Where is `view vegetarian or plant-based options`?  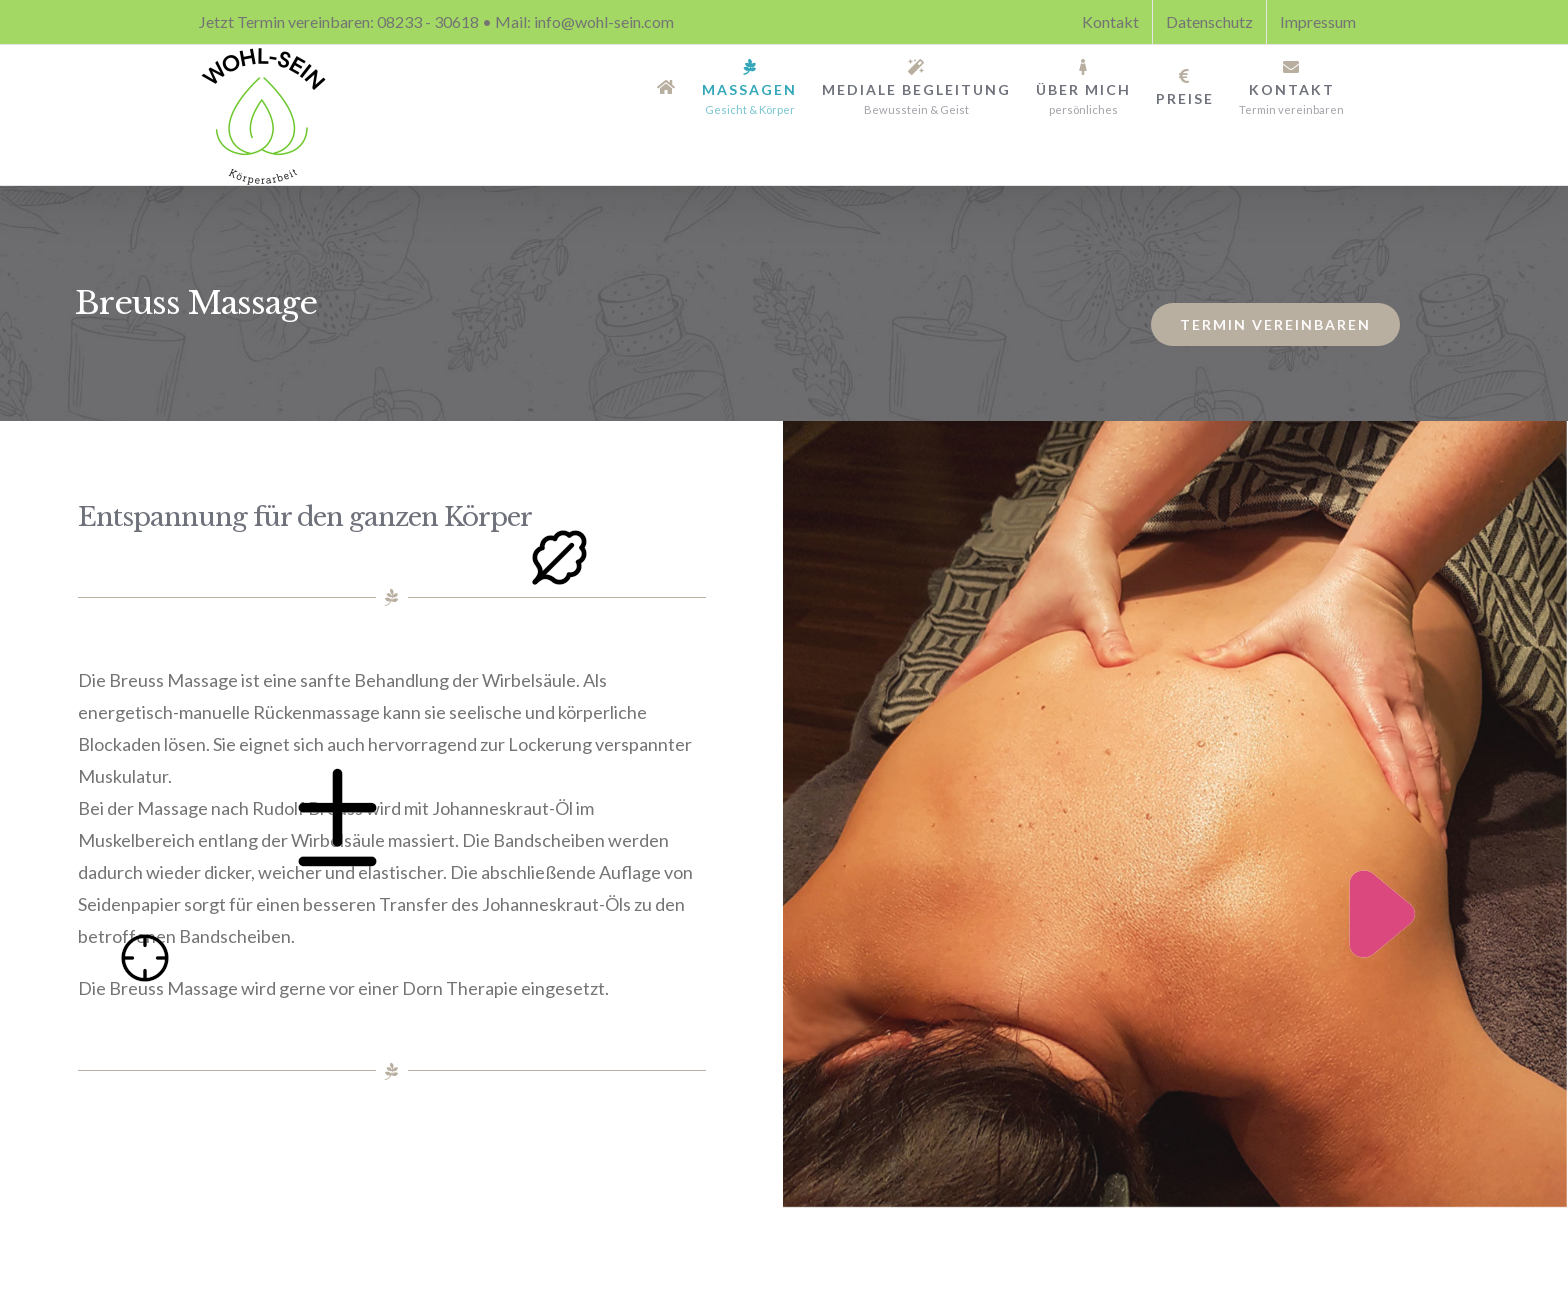
view vegetarian or plant-based options is located at coordinates (559, 557).